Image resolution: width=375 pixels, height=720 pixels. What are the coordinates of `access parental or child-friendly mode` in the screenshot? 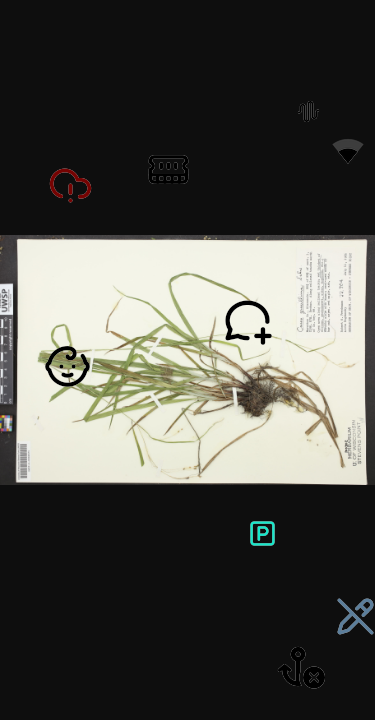 It's located at (67, 366).